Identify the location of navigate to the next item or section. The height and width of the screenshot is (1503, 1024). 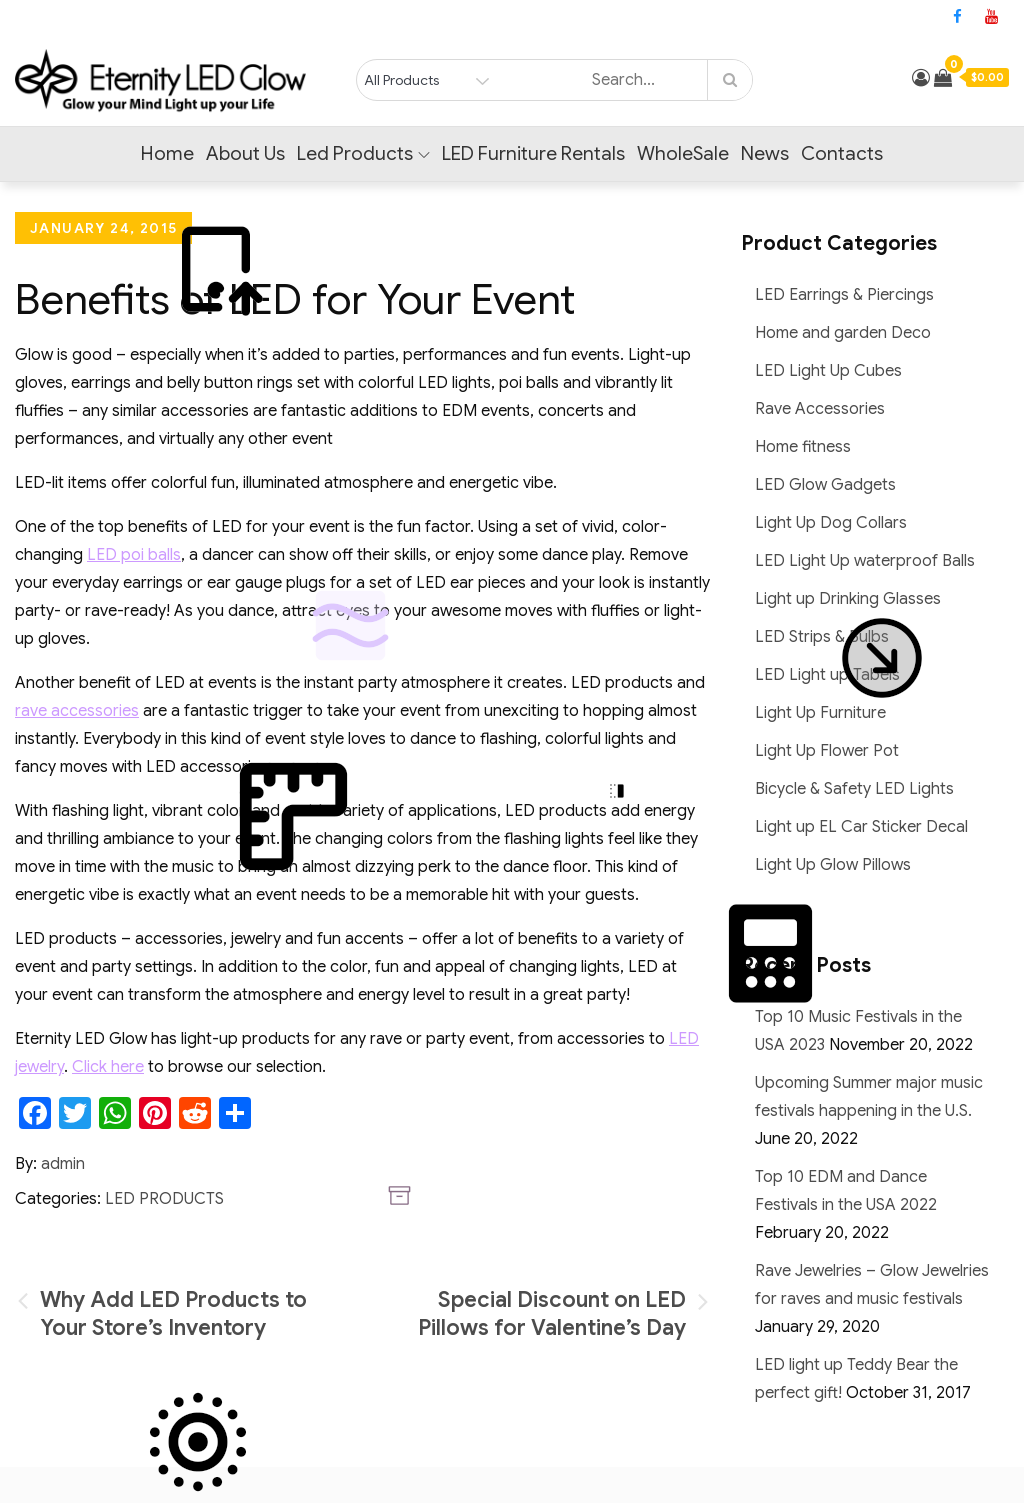
(882, 658).